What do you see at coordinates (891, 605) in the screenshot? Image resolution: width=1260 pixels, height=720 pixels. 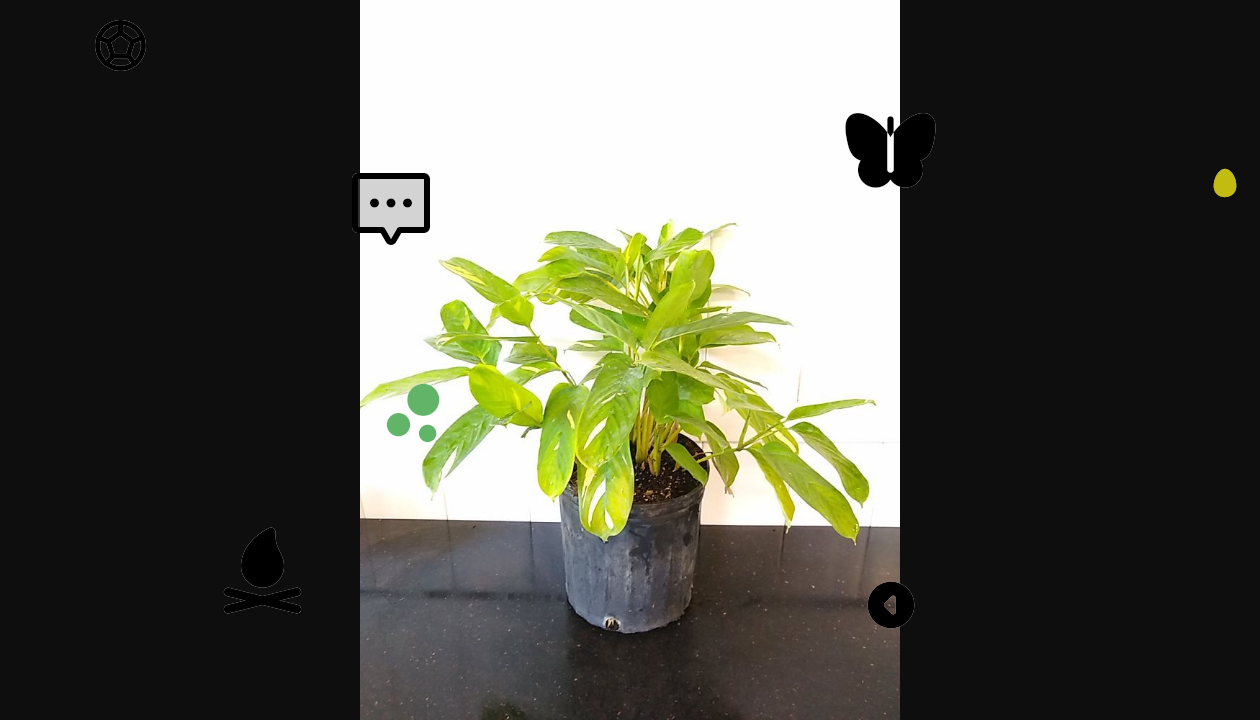 I see `go back to the previous screen` at bounding box center [891, 605].